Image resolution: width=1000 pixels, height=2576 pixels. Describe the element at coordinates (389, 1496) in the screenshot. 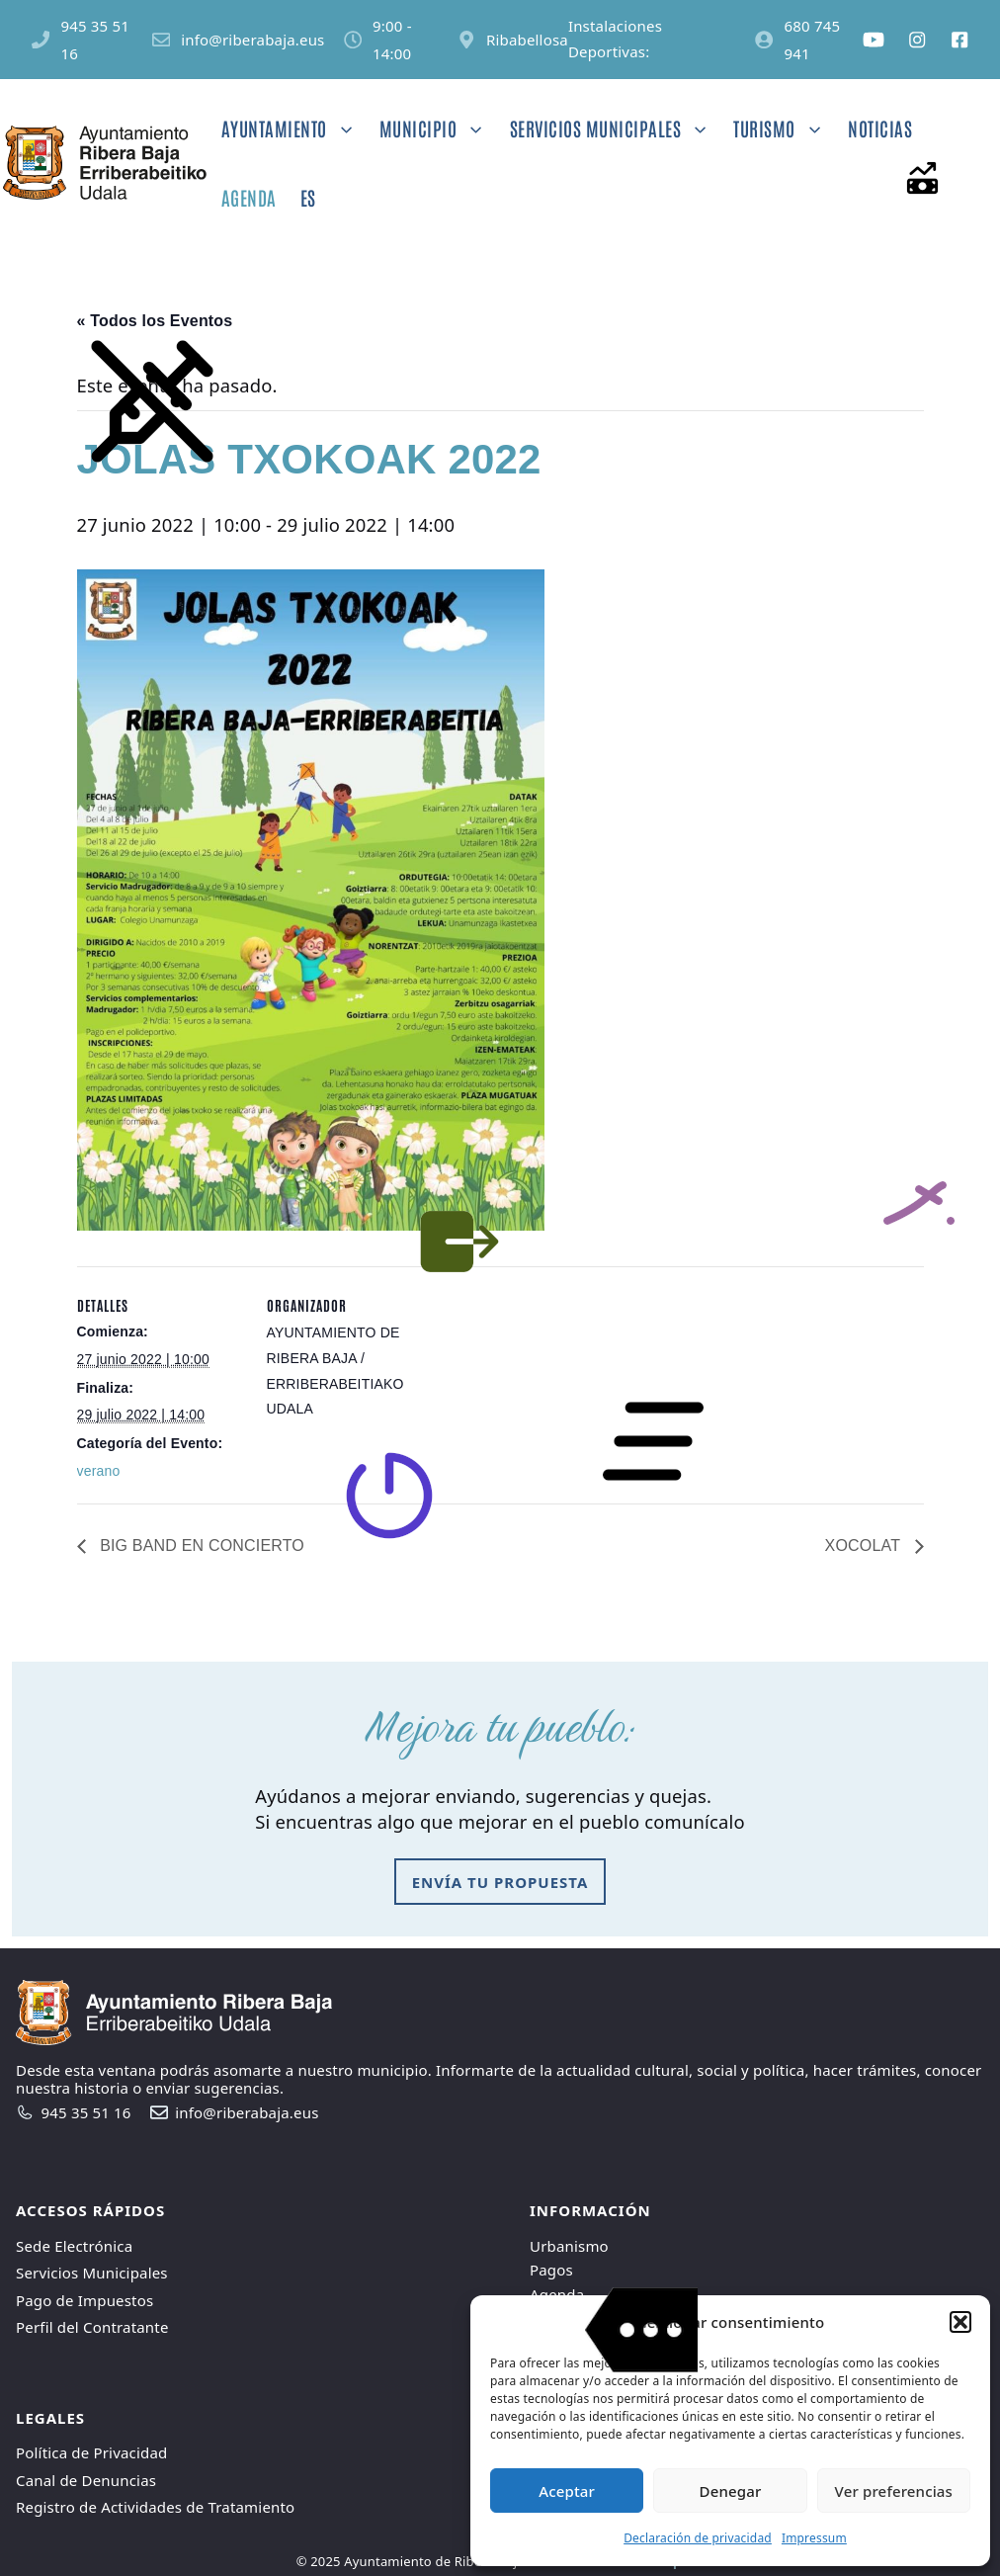

I see `link to gravatar profile settings` at that location.